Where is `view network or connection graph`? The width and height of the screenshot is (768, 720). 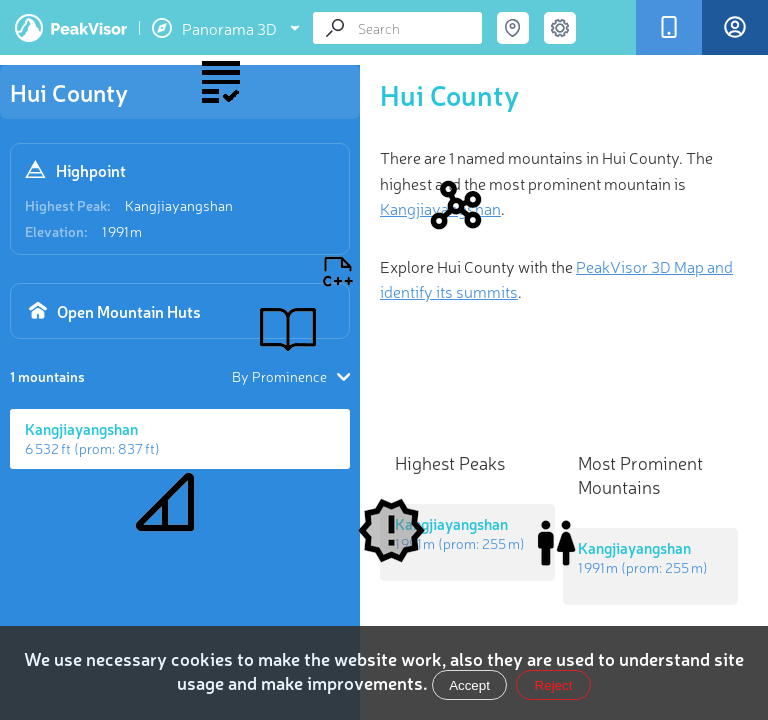
view network or connection graph is located at coordinates (456, 206).